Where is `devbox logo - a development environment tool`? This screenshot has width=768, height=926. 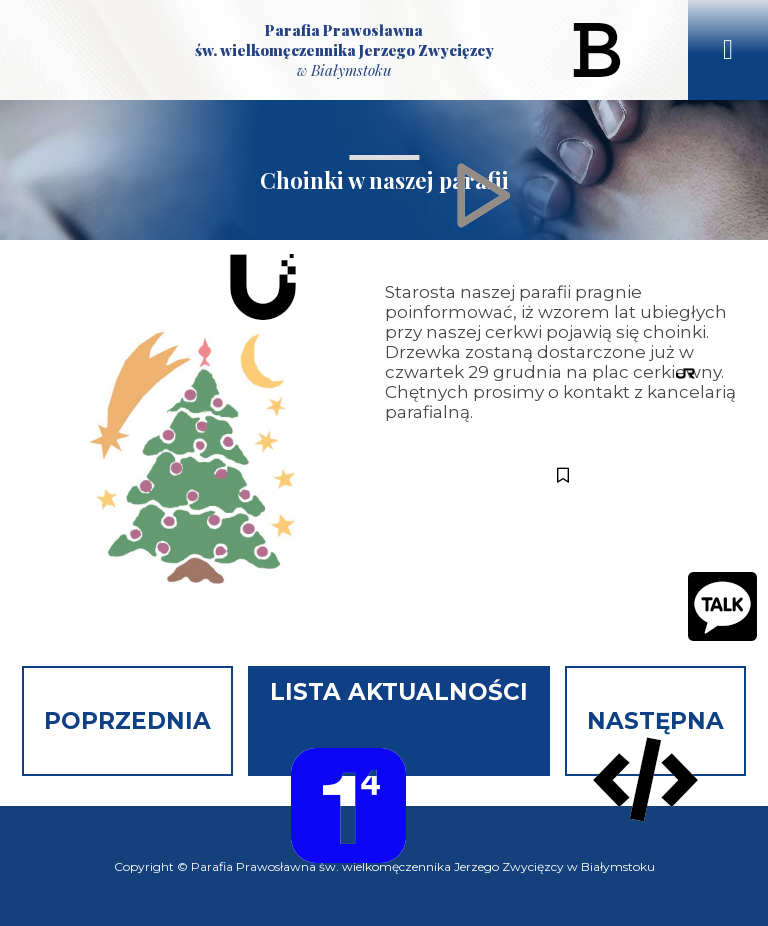 devbox logo - a development environment tool is located at coordinates (645, 779).